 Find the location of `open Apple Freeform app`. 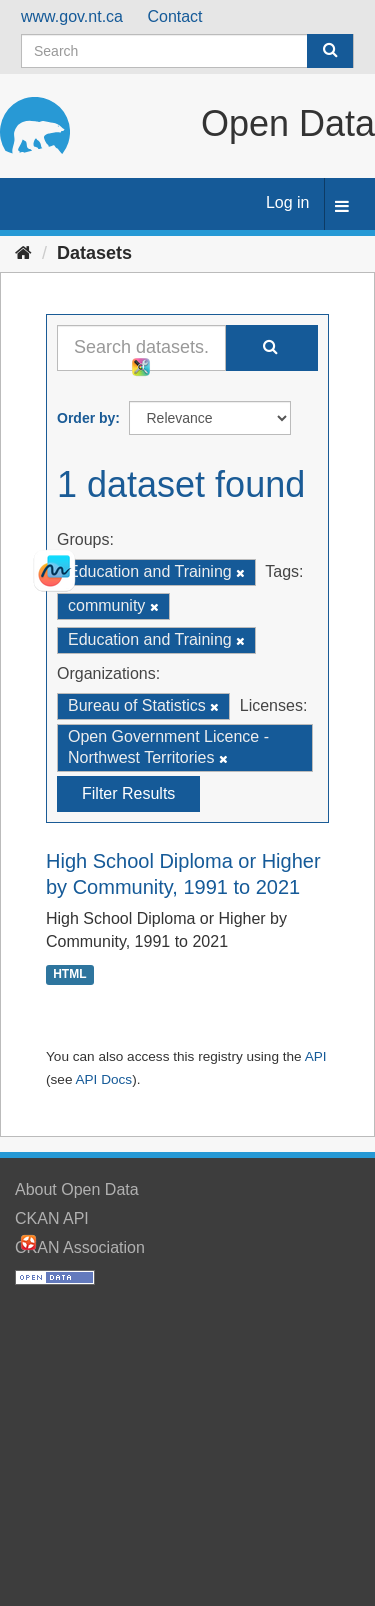

open Apple Freeform app is located at coordinates (54, 570).